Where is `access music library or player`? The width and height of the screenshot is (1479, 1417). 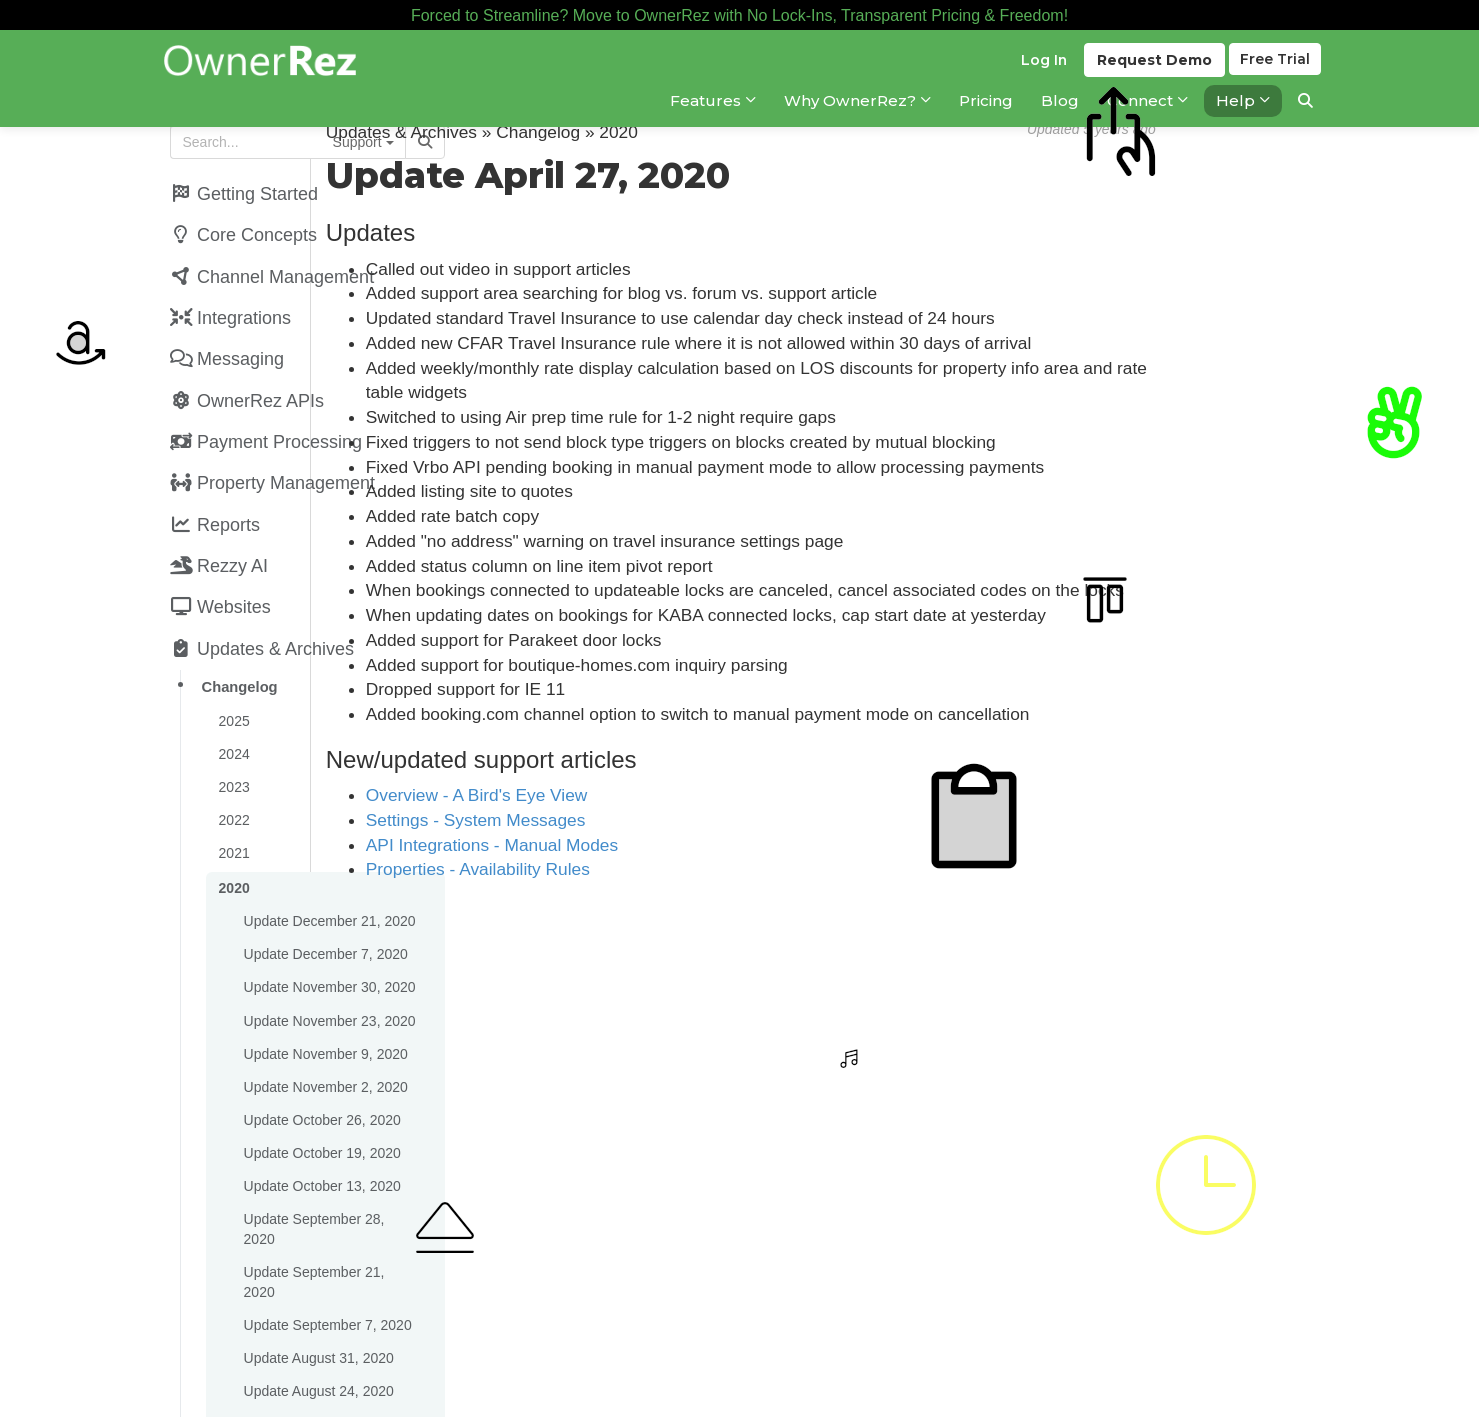
access music library or player is located at coordinates (850, 1059).